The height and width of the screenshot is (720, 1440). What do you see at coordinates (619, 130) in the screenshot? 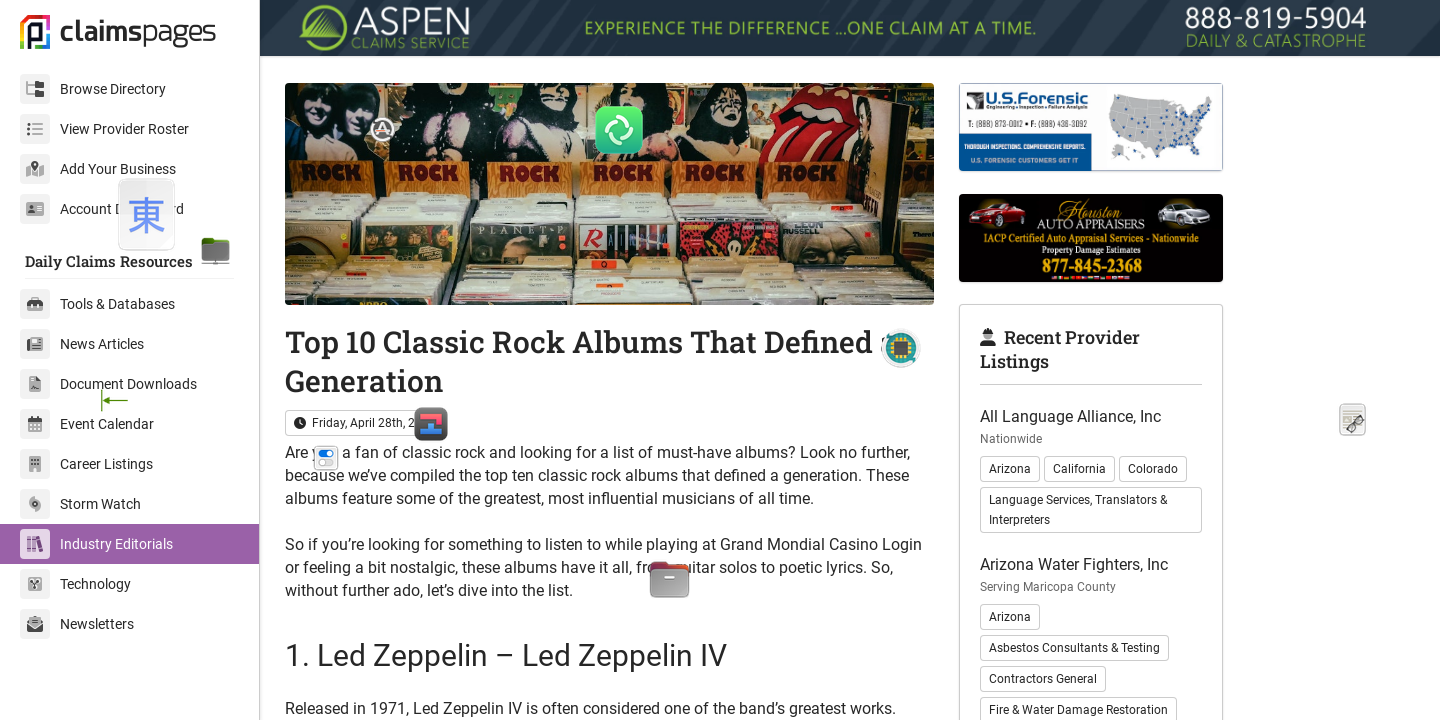
I see `open Element messaging app` at bounding box center [619, 130].